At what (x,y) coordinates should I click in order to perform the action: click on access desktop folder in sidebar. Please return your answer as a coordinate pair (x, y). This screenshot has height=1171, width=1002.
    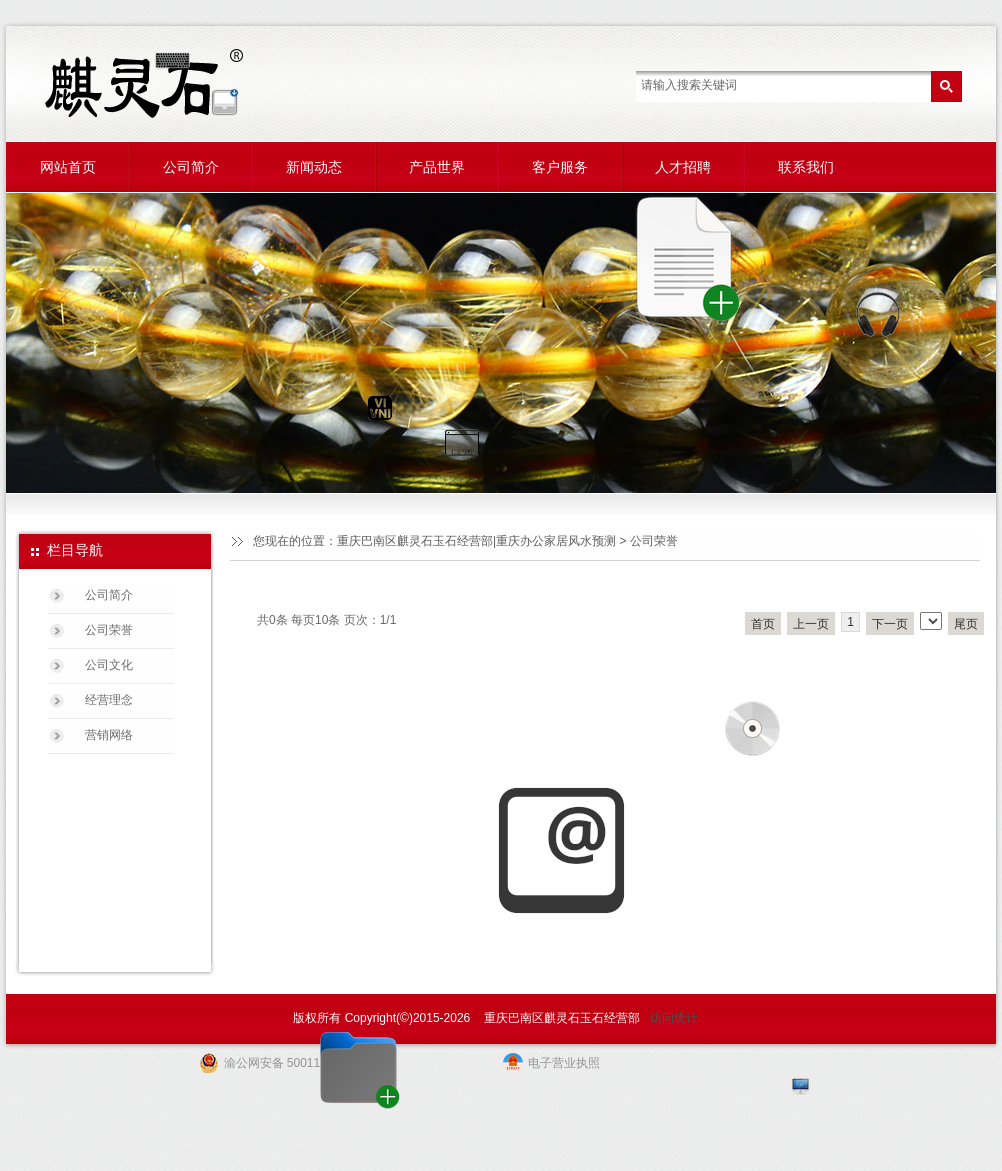
    Looking at the image, I should click on (462, 443).